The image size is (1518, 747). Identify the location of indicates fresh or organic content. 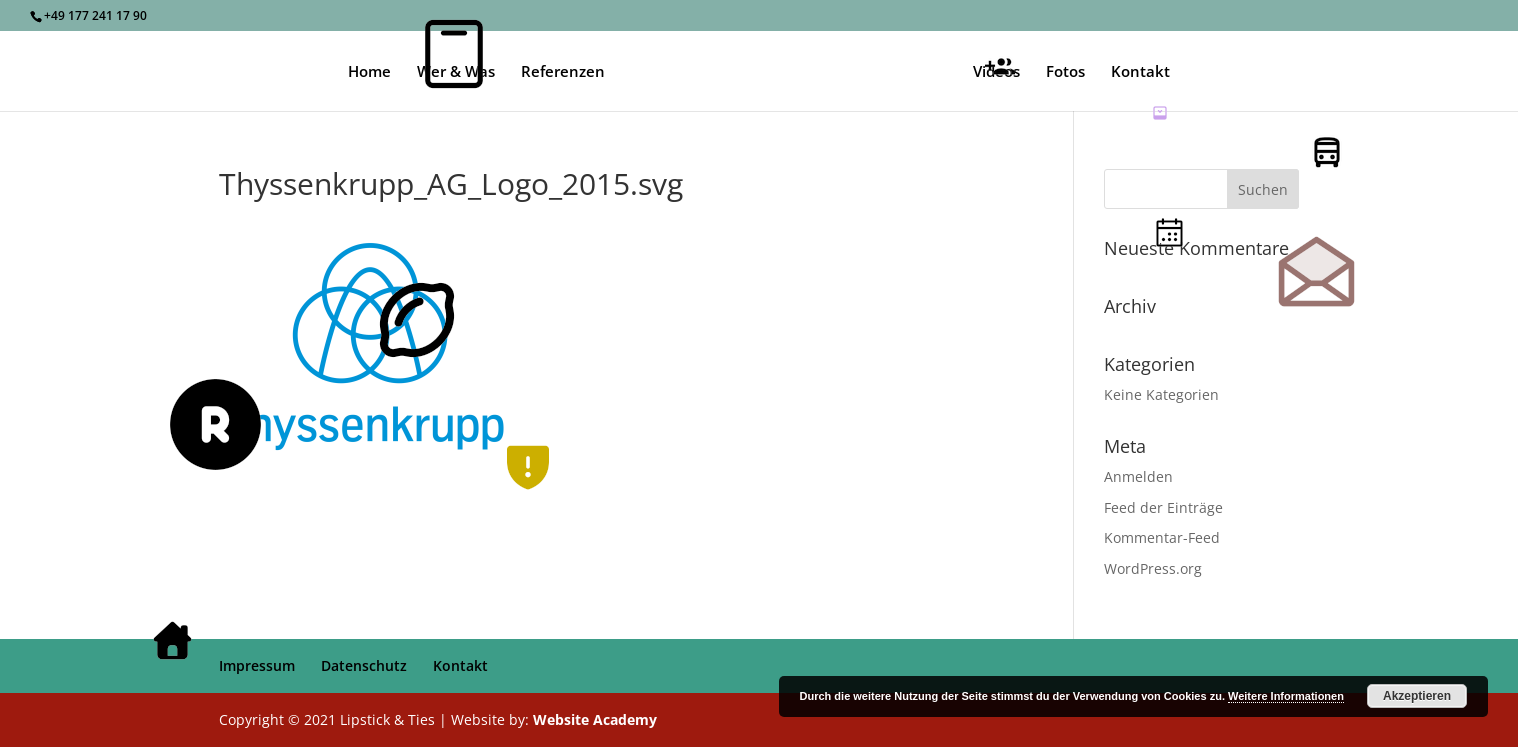
(417, 320).